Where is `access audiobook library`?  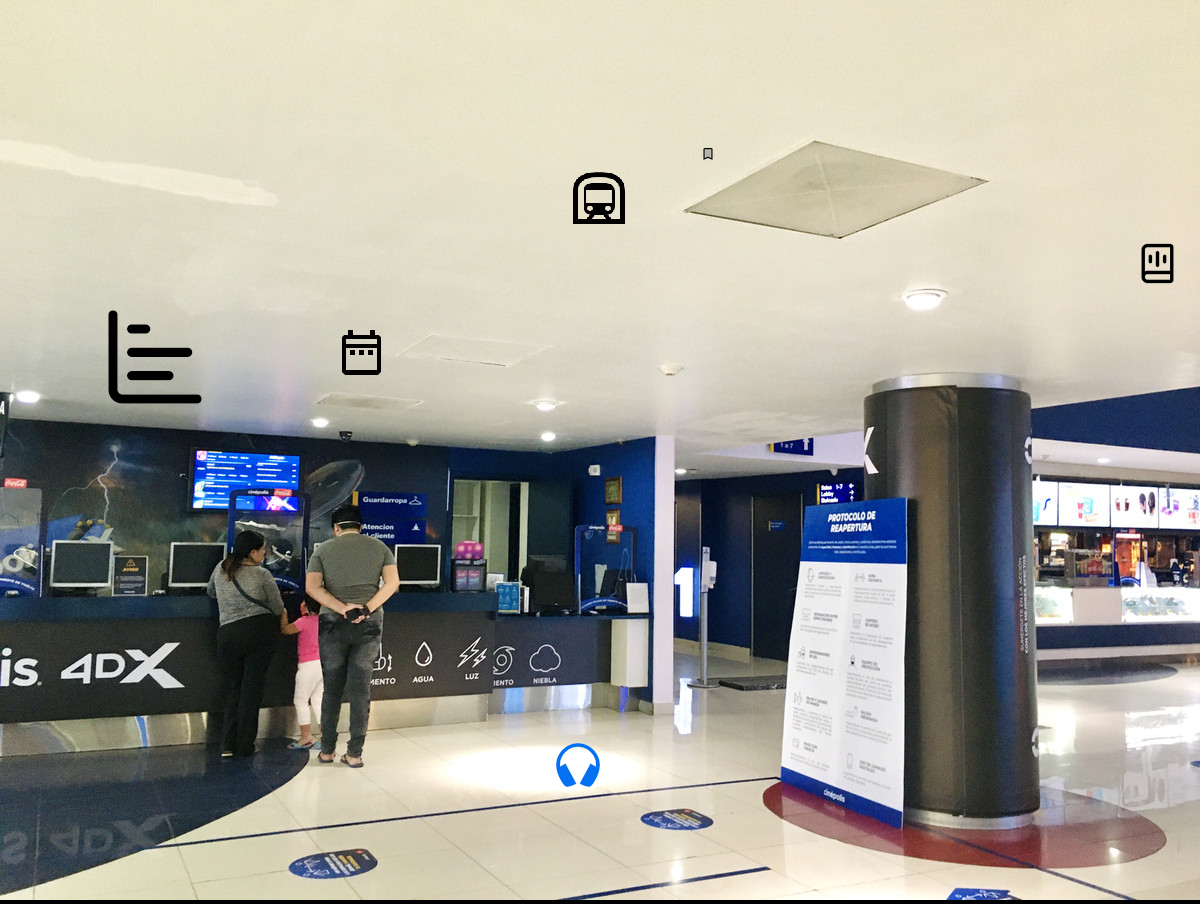 access audiobook library is located at coordinates (1157, 263).